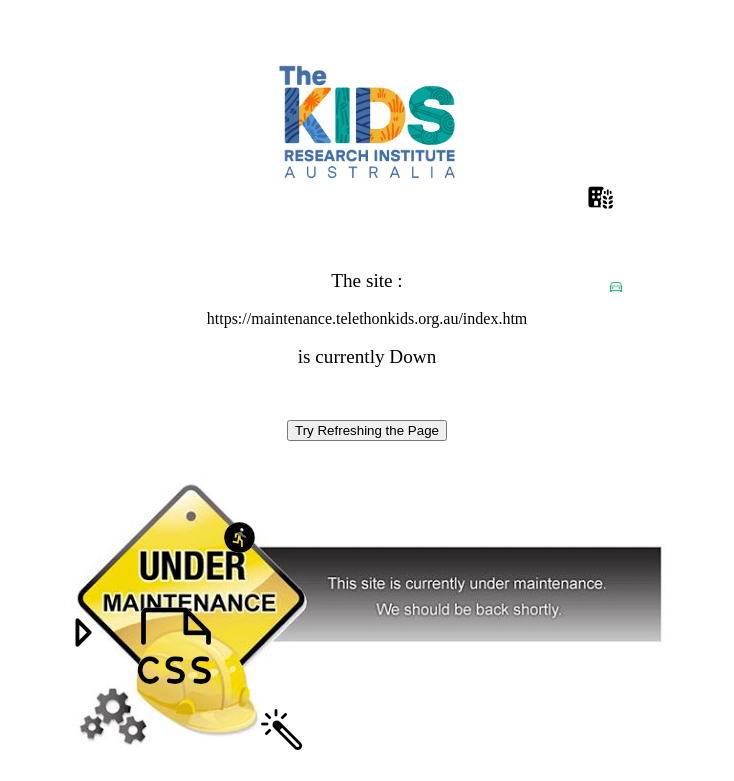  I want to click on access vehicle or car-related settings, so click(616, 287).